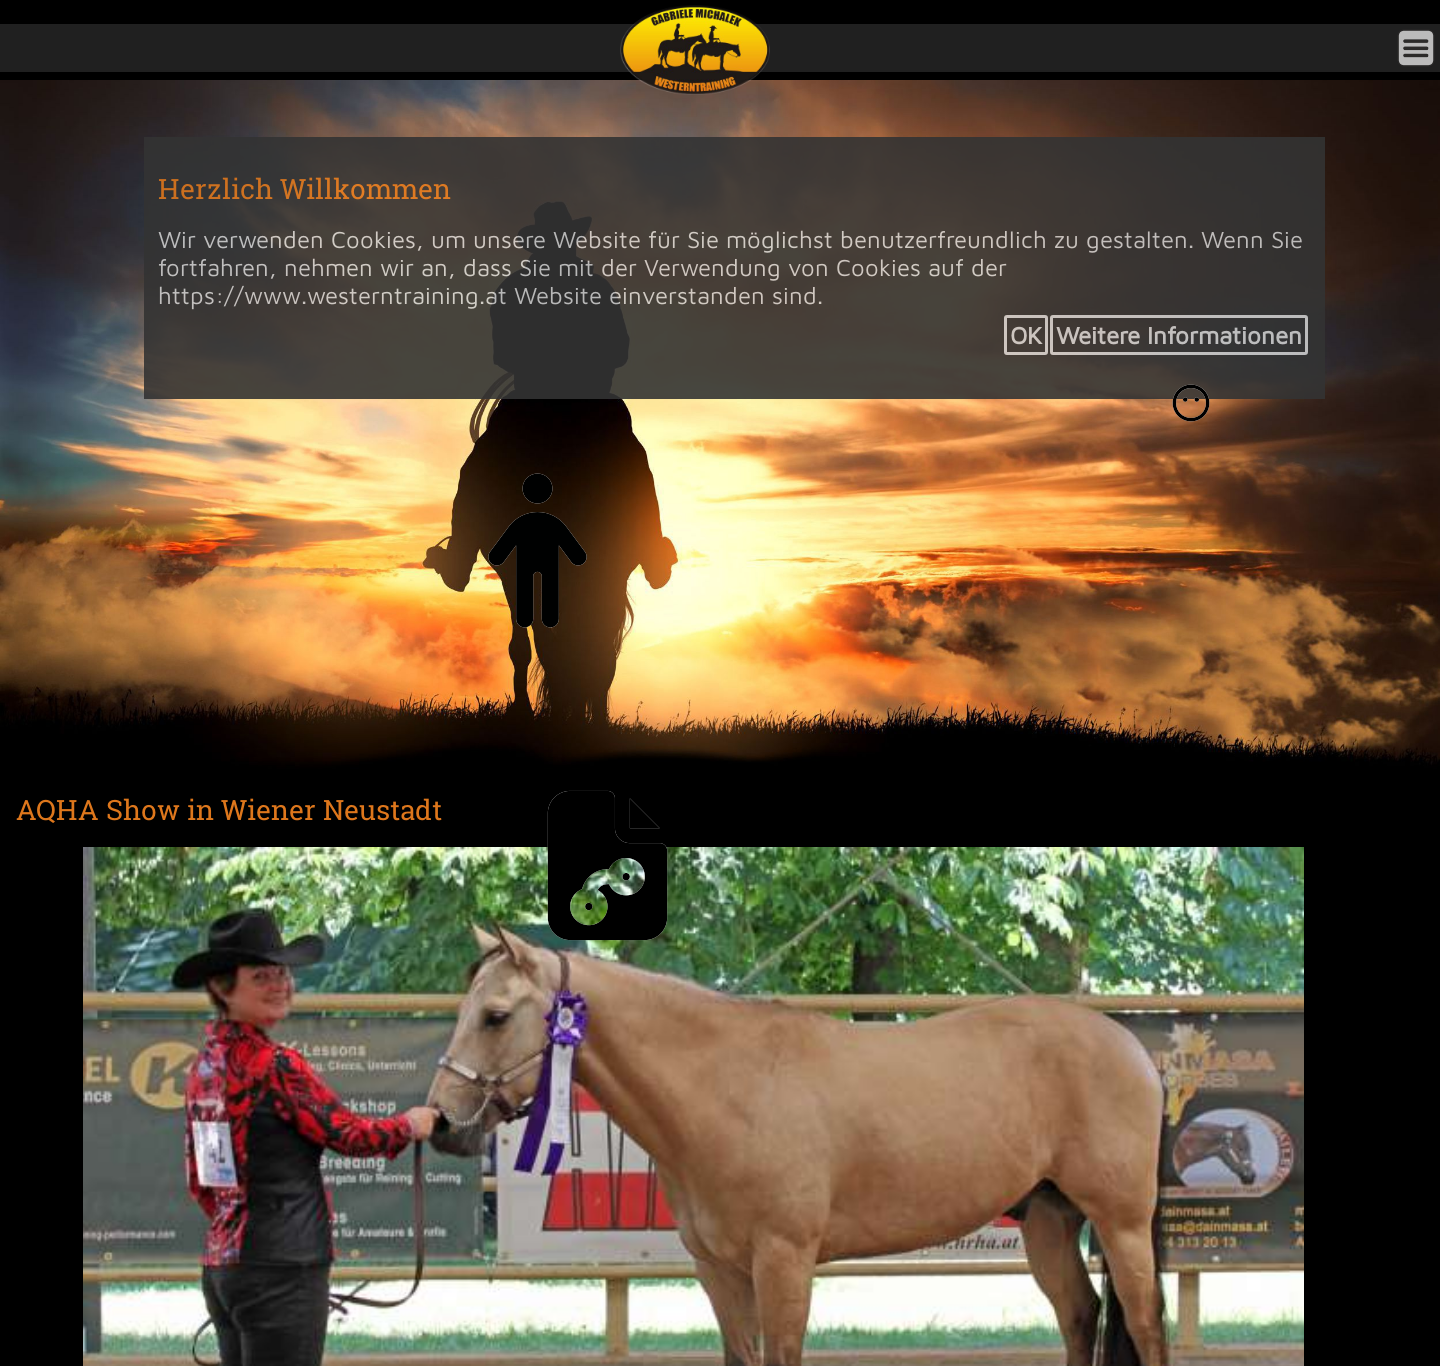 This screenshot has height=1366, width=1440. What do you see at coordinates (537, 550) in the screenshot?
I see `view your profile` at bounding box center [537, 550].